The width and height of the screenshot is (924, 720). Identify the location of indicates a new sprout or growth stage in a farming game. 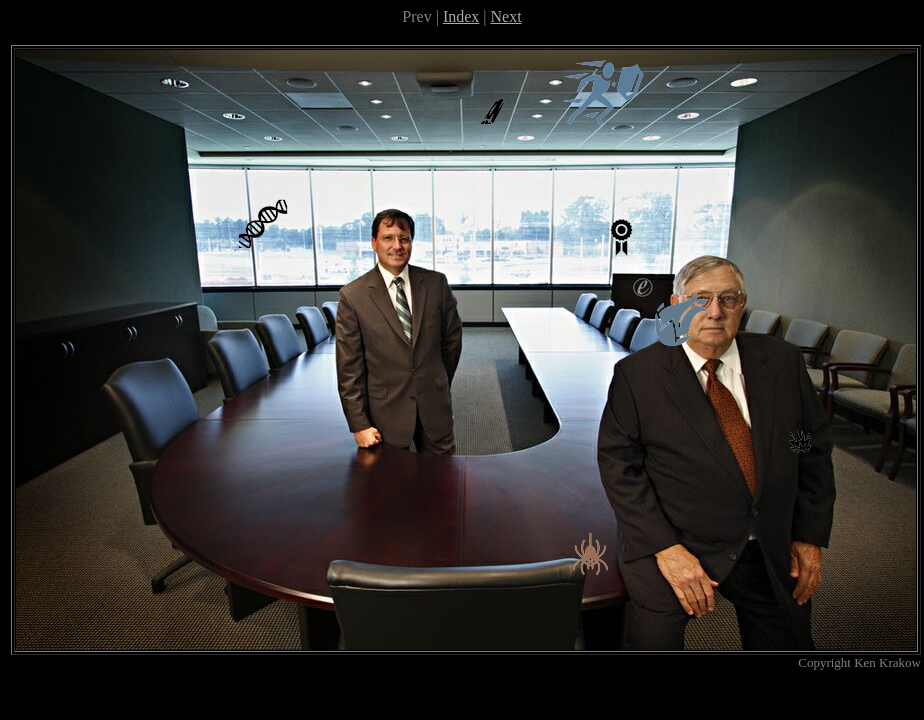
(682, 319).